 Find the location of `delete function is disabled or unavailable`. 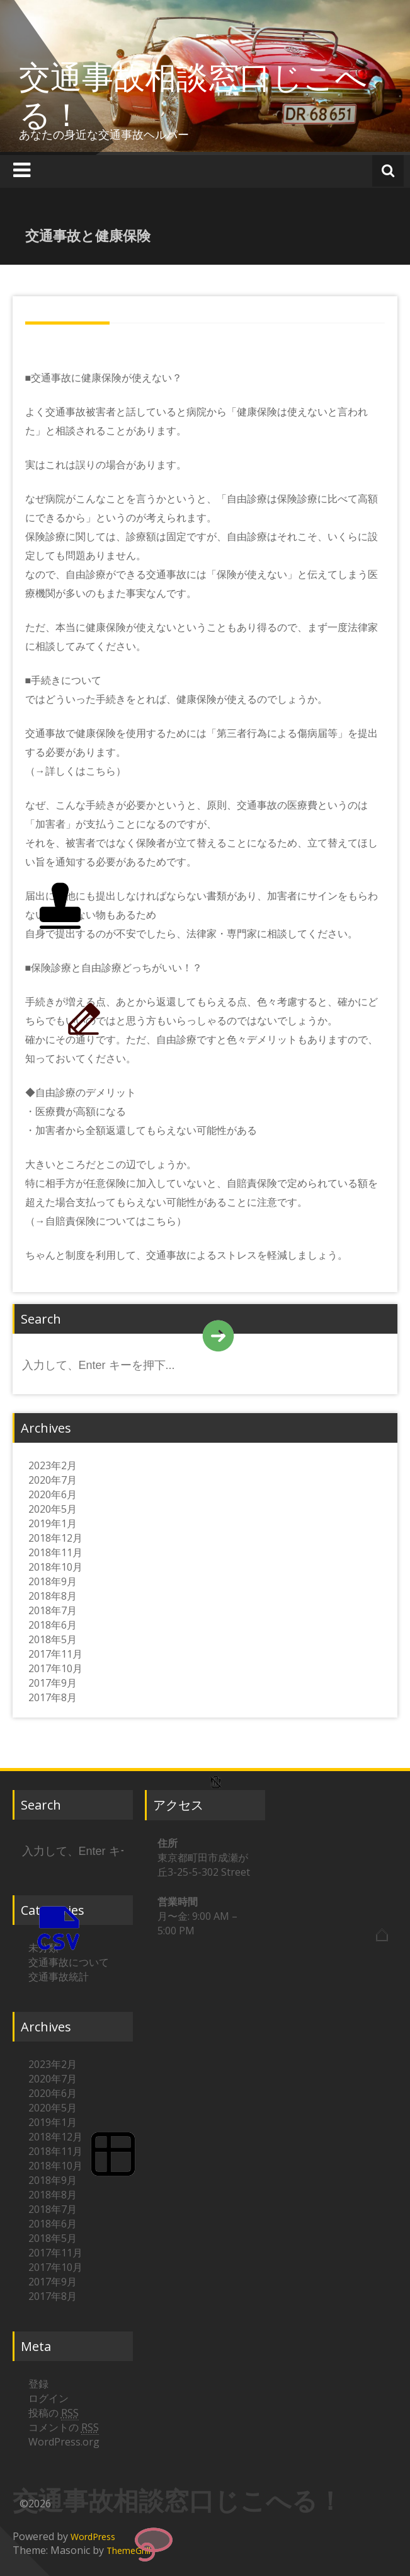

delete function is disabled or unavailable is located at coordinates (215, 1782).